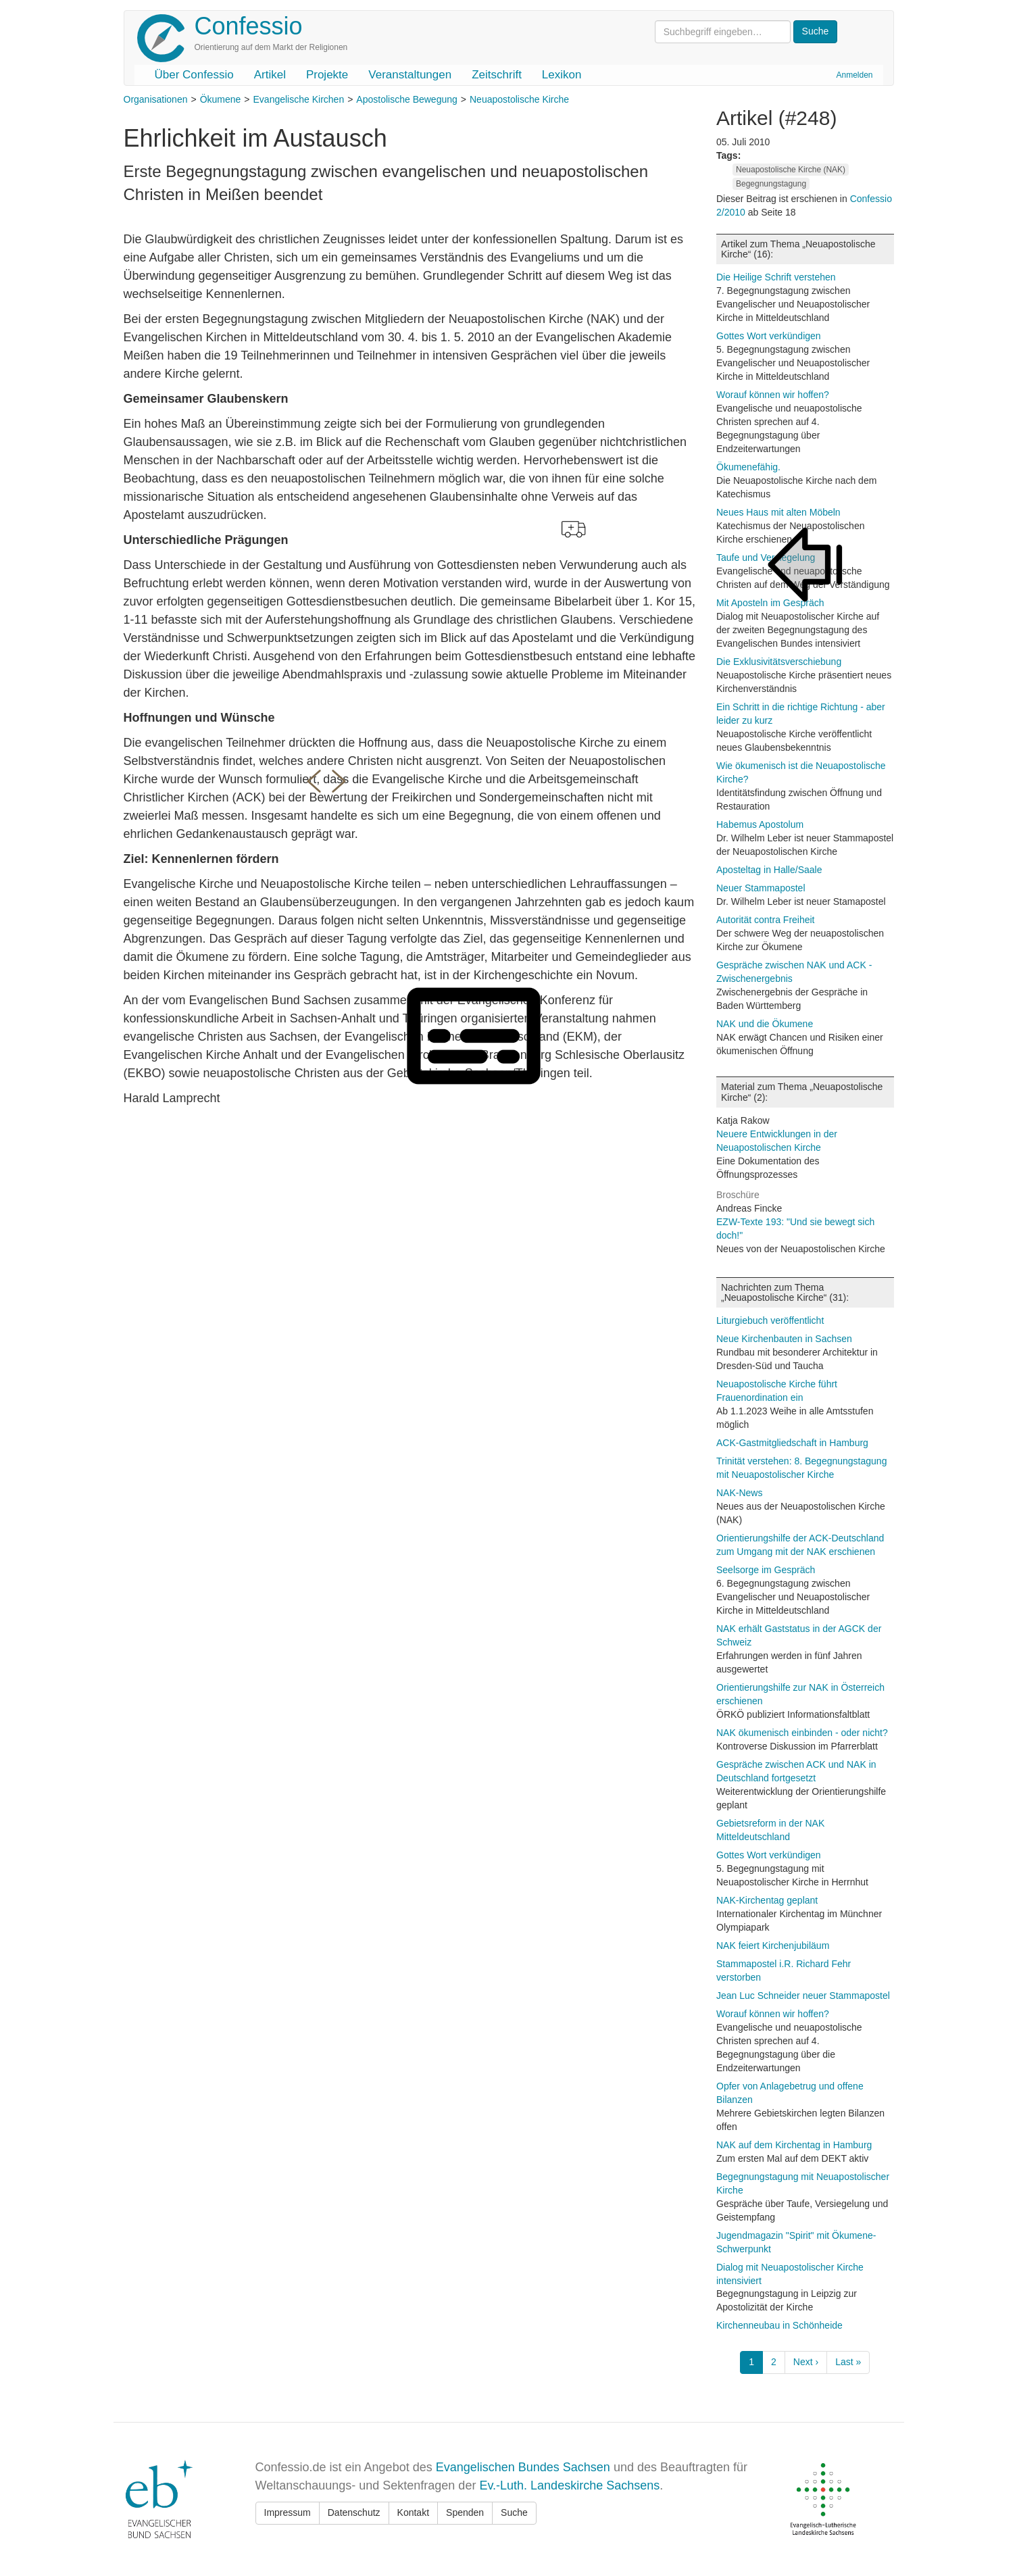 This screenshot has width=1017, height=2576. I want to click on enable or disable subtitles, so click(474, 1036).